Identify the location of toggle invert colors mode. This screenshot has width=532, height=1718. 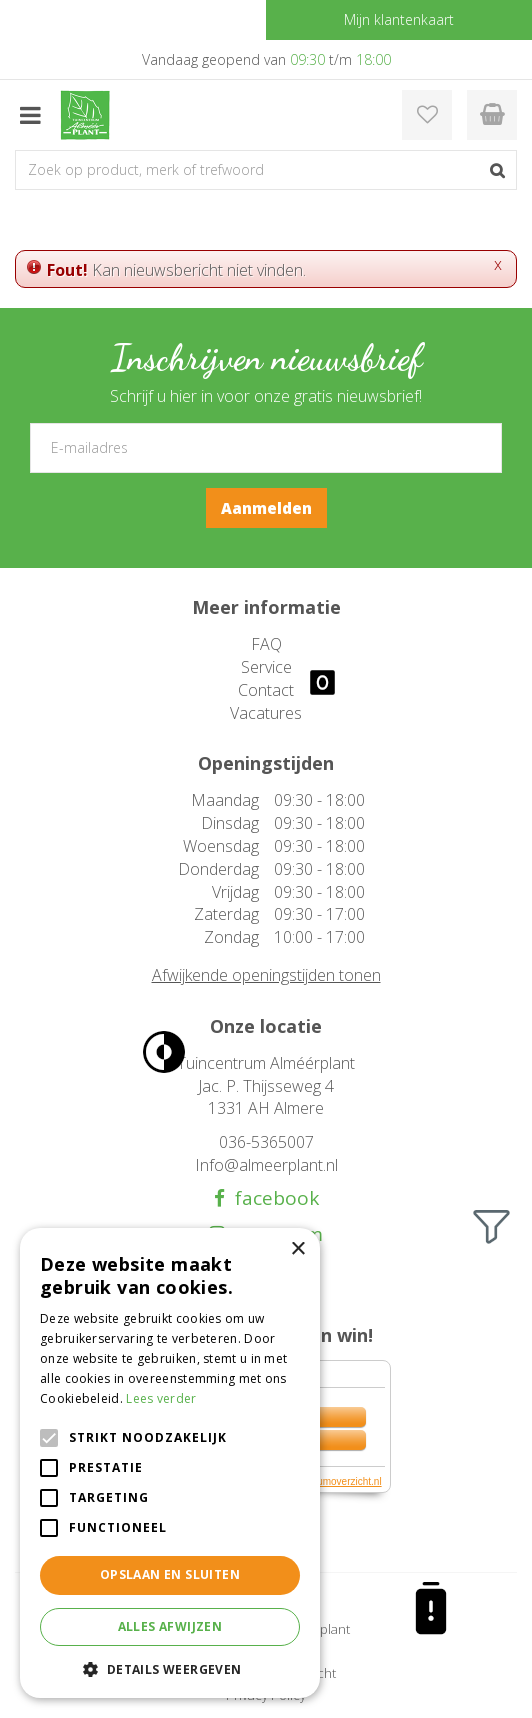
(164, 1052).